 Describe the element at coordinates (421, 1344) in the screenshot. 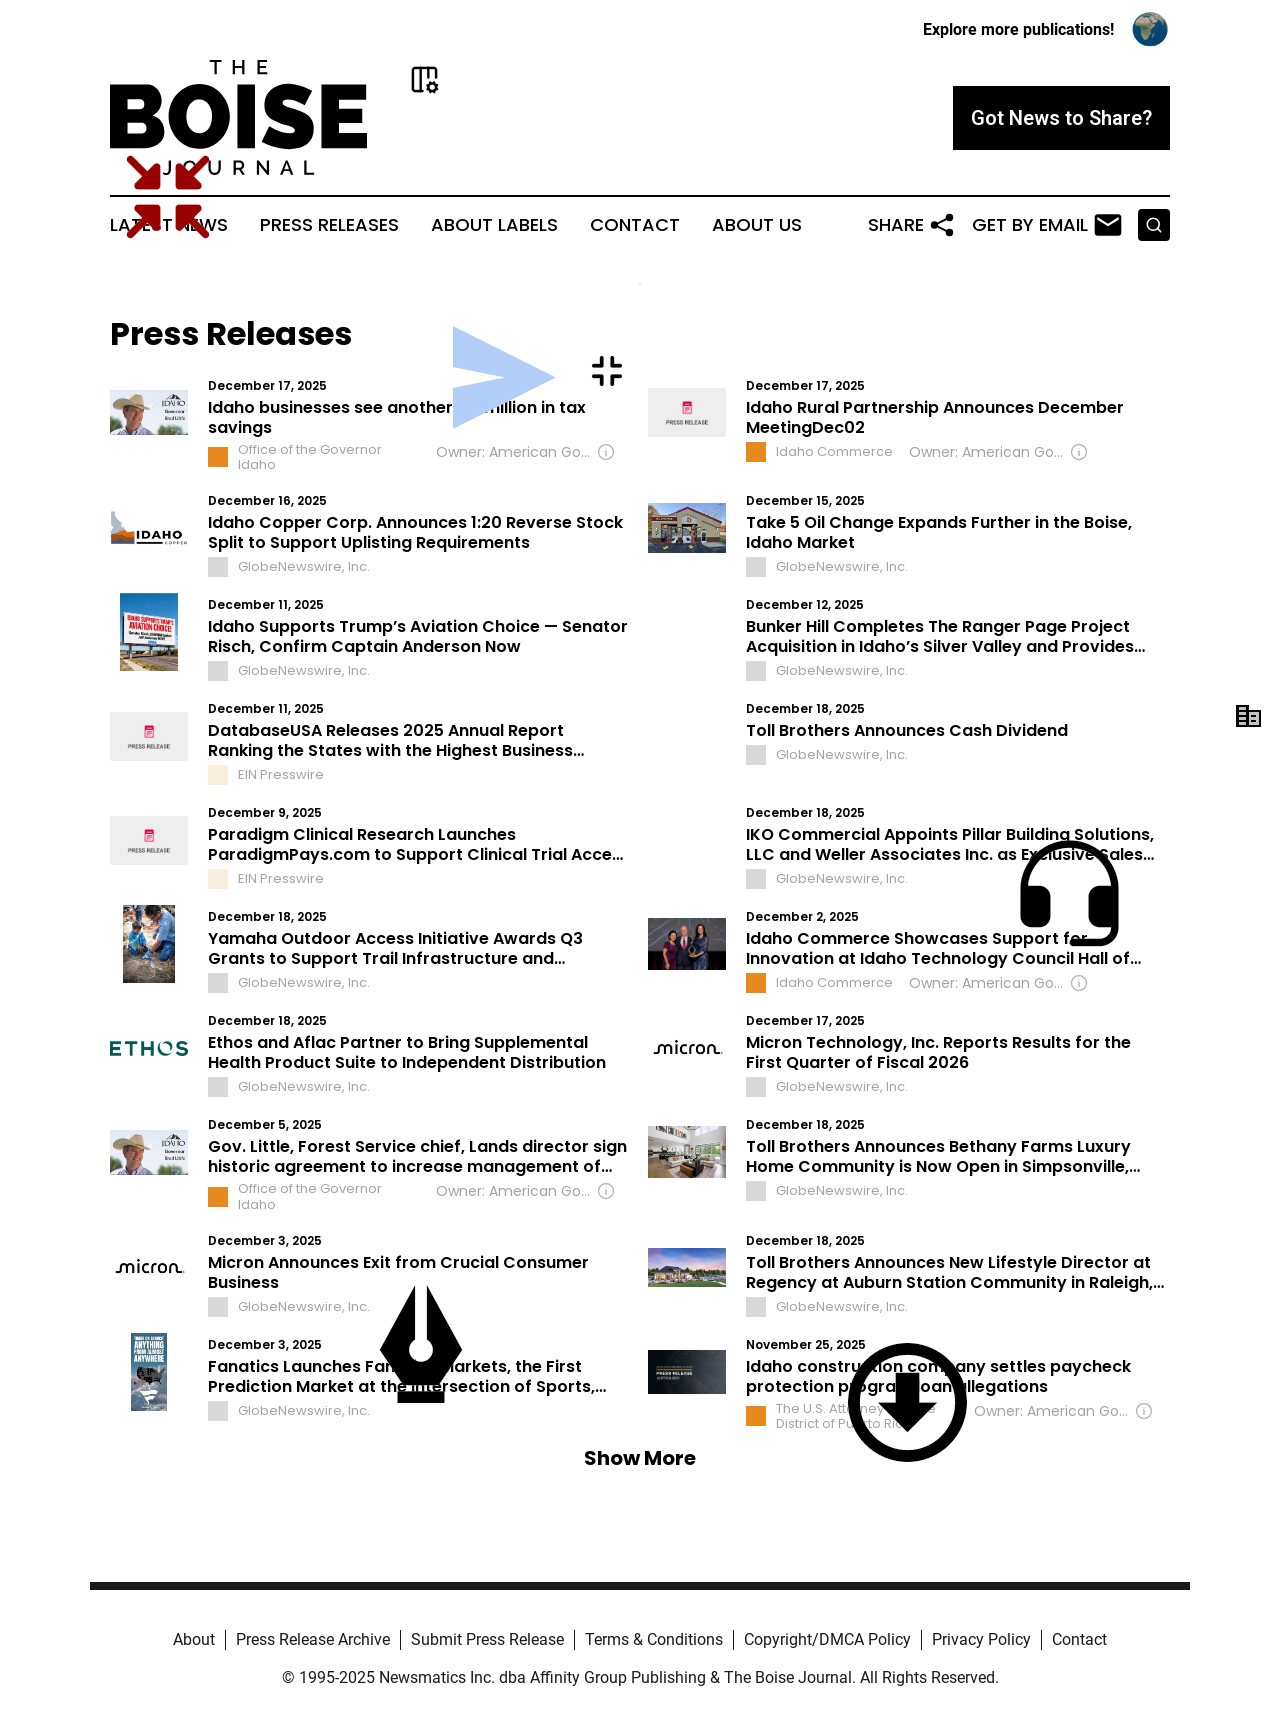

I see `access vector drawing tools` at that location.